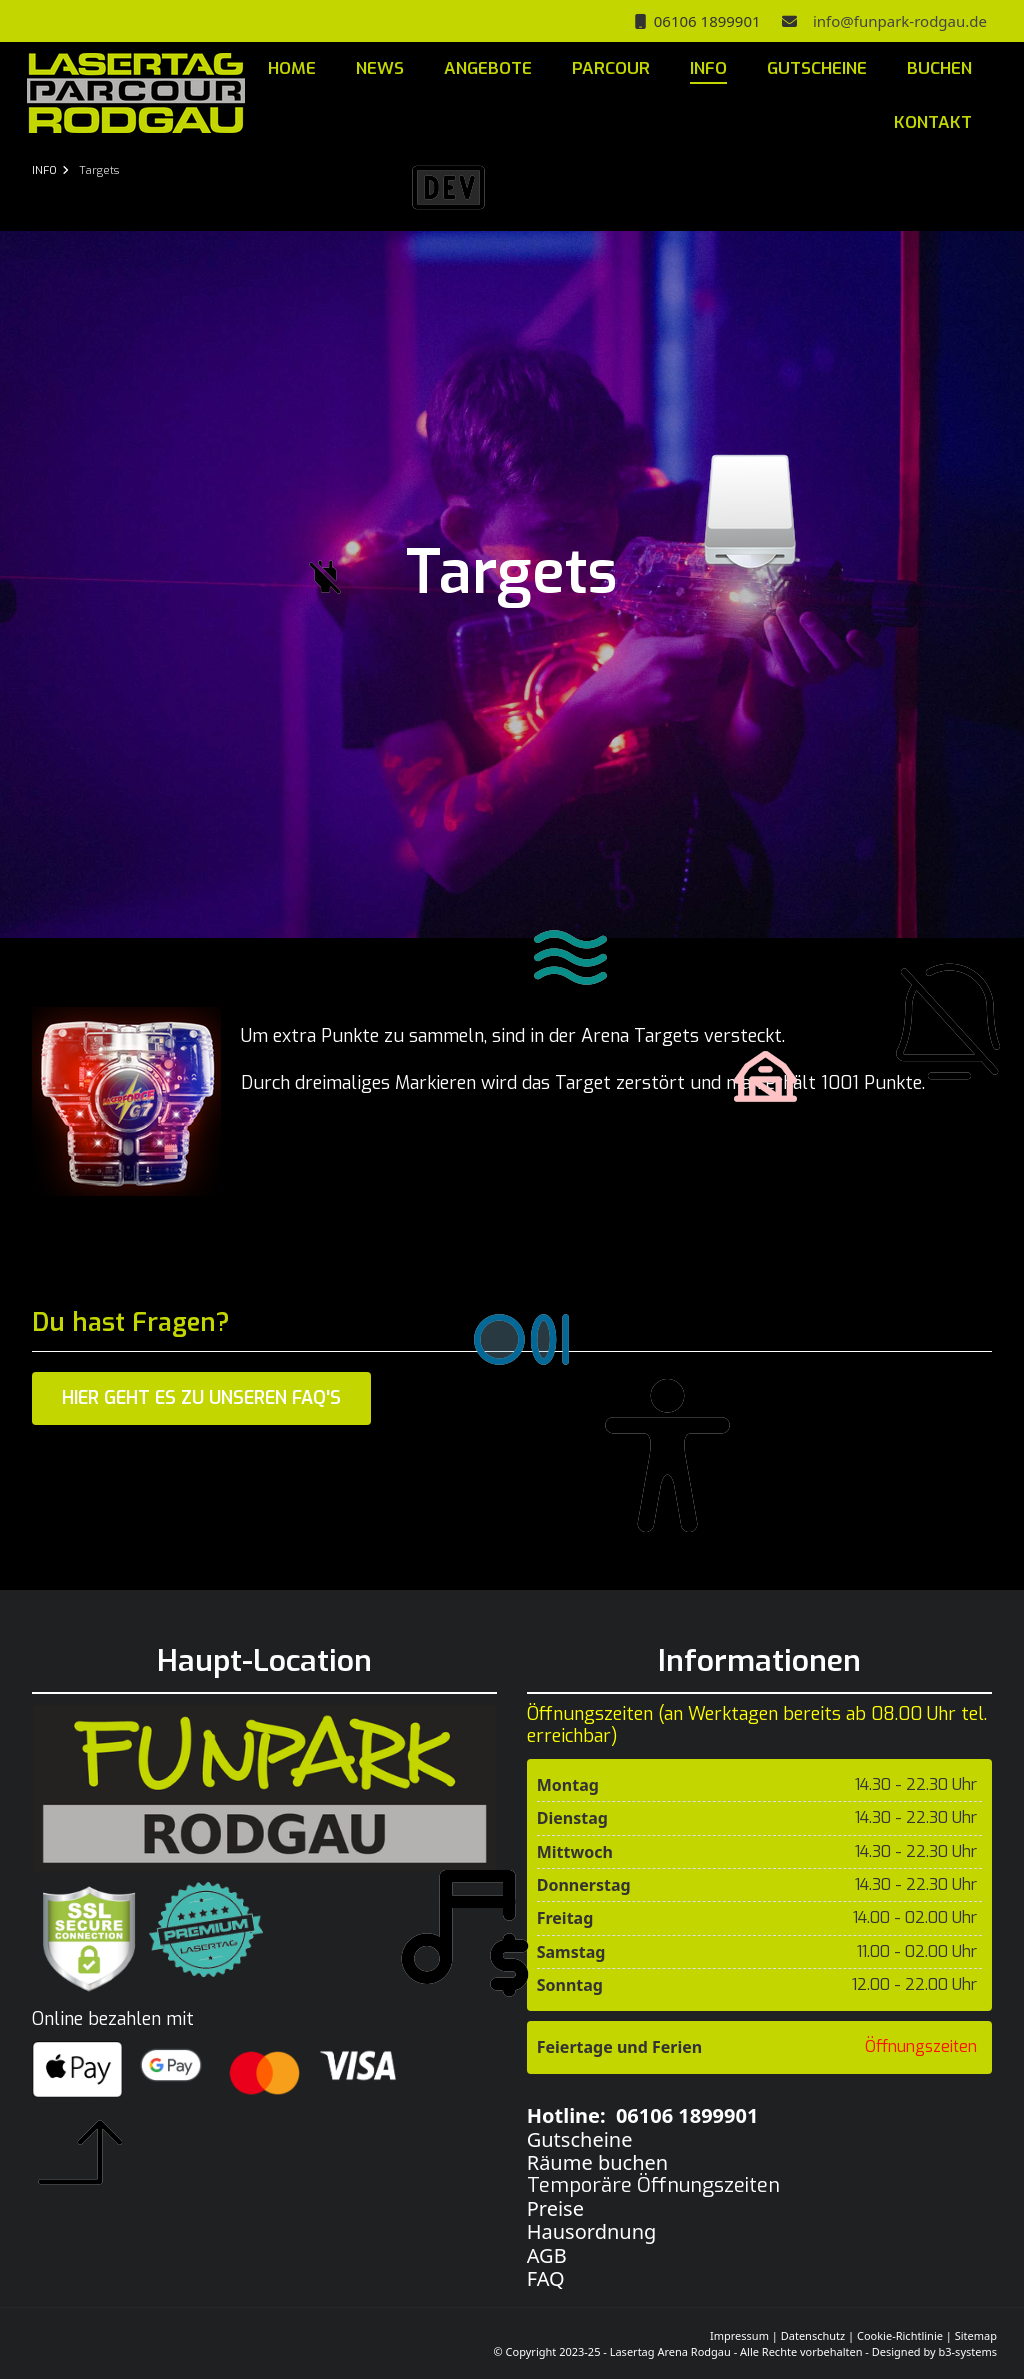 This screenshot has width=1024, height=2379. What do you see at coordinates (949, 1021) in the screenshot?
I see `mute notifications` at bounding box center [949, 1021].